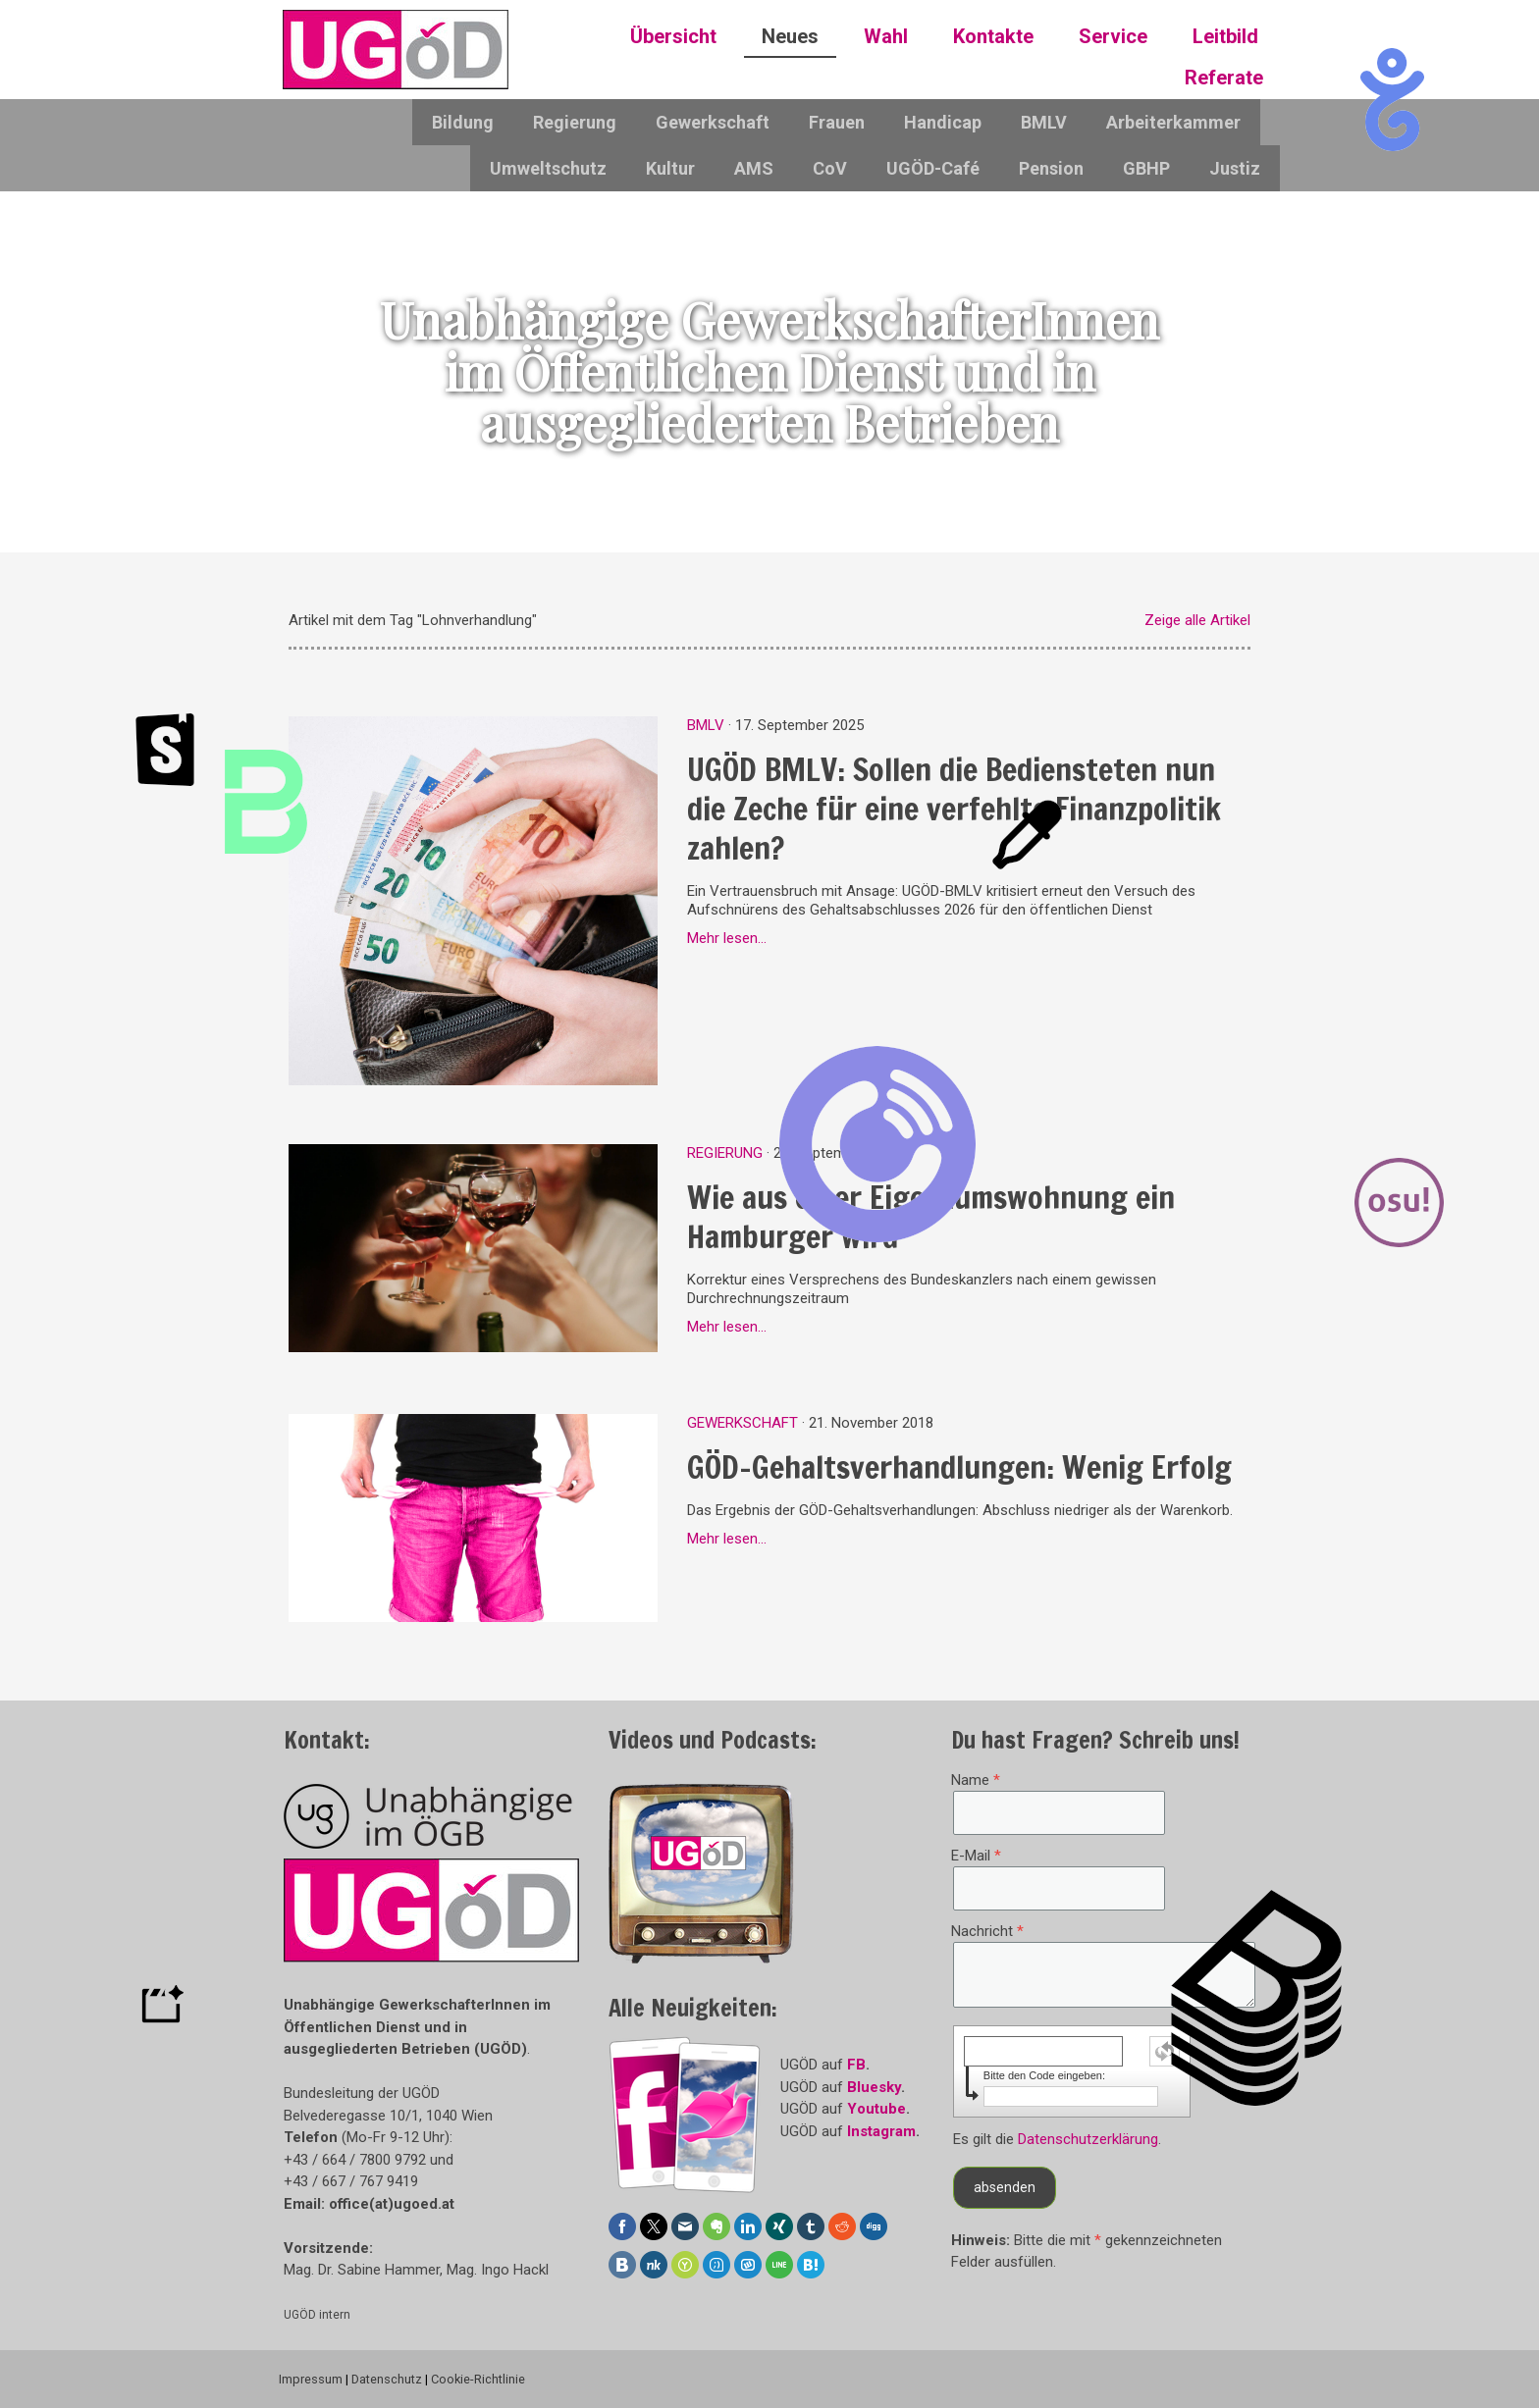 The height and width of the screenshot is (2408, 1539). Describe the element at coordinates (1256, 1998) in the screenshot. I see `backstage developer portal logo` at that location.